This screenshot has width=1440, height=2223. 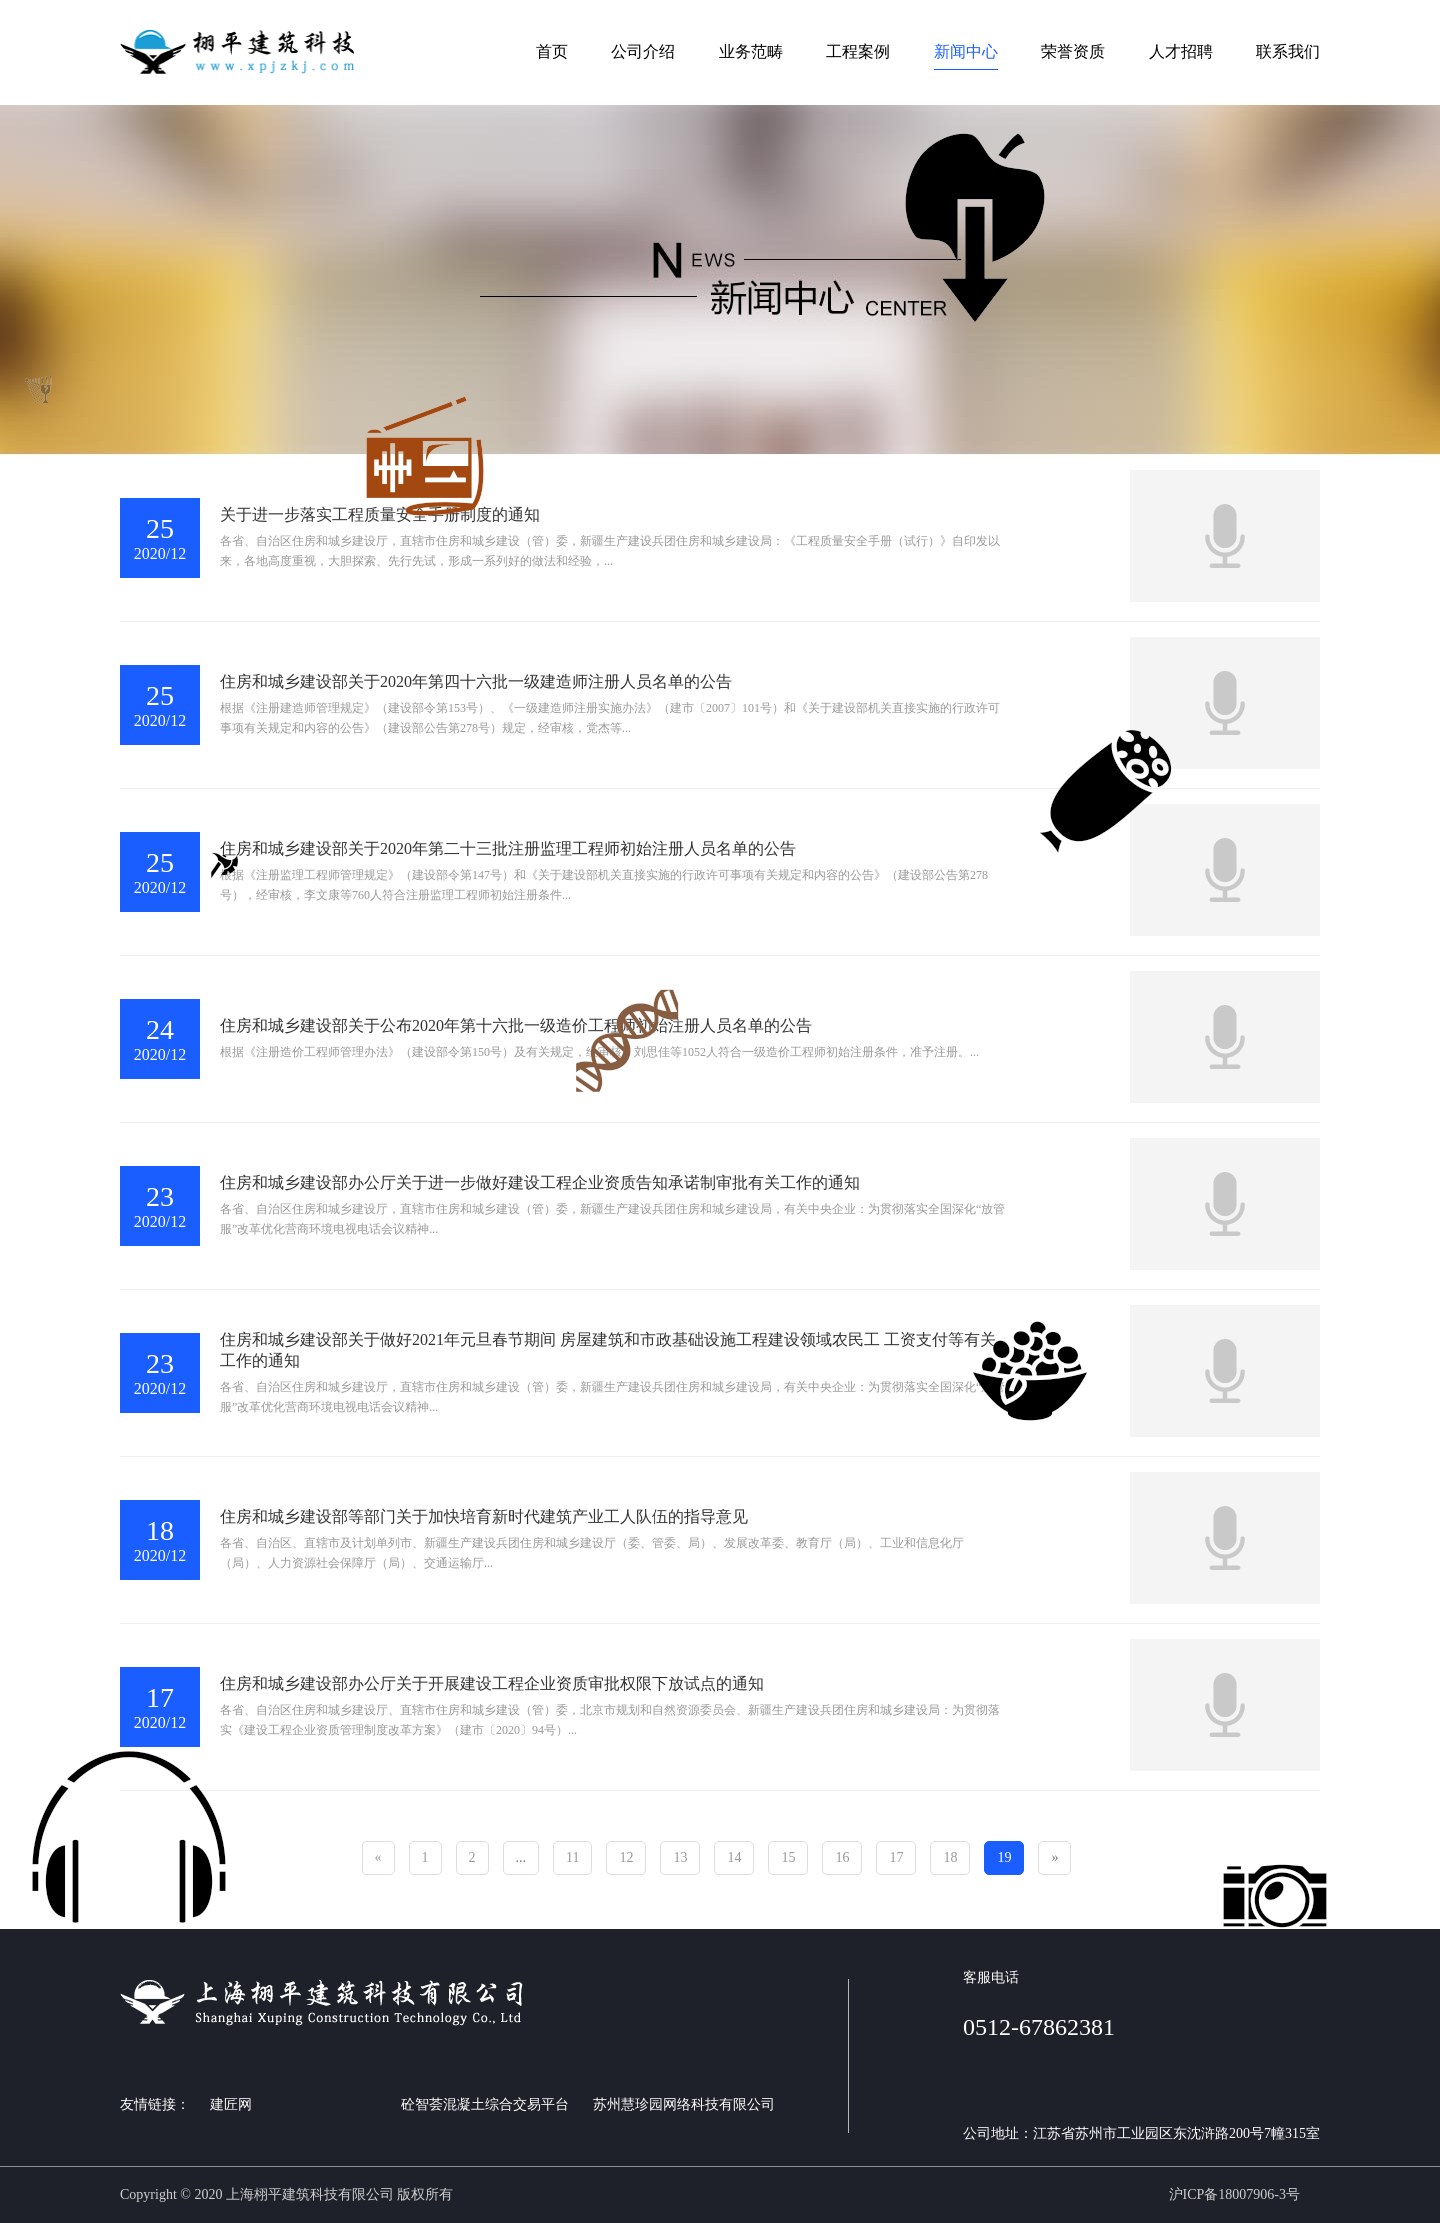 What do you see at coordinates (1275, 1896) in the screenshot?
I see `take a photo` at bounding box center [1275, 1896].